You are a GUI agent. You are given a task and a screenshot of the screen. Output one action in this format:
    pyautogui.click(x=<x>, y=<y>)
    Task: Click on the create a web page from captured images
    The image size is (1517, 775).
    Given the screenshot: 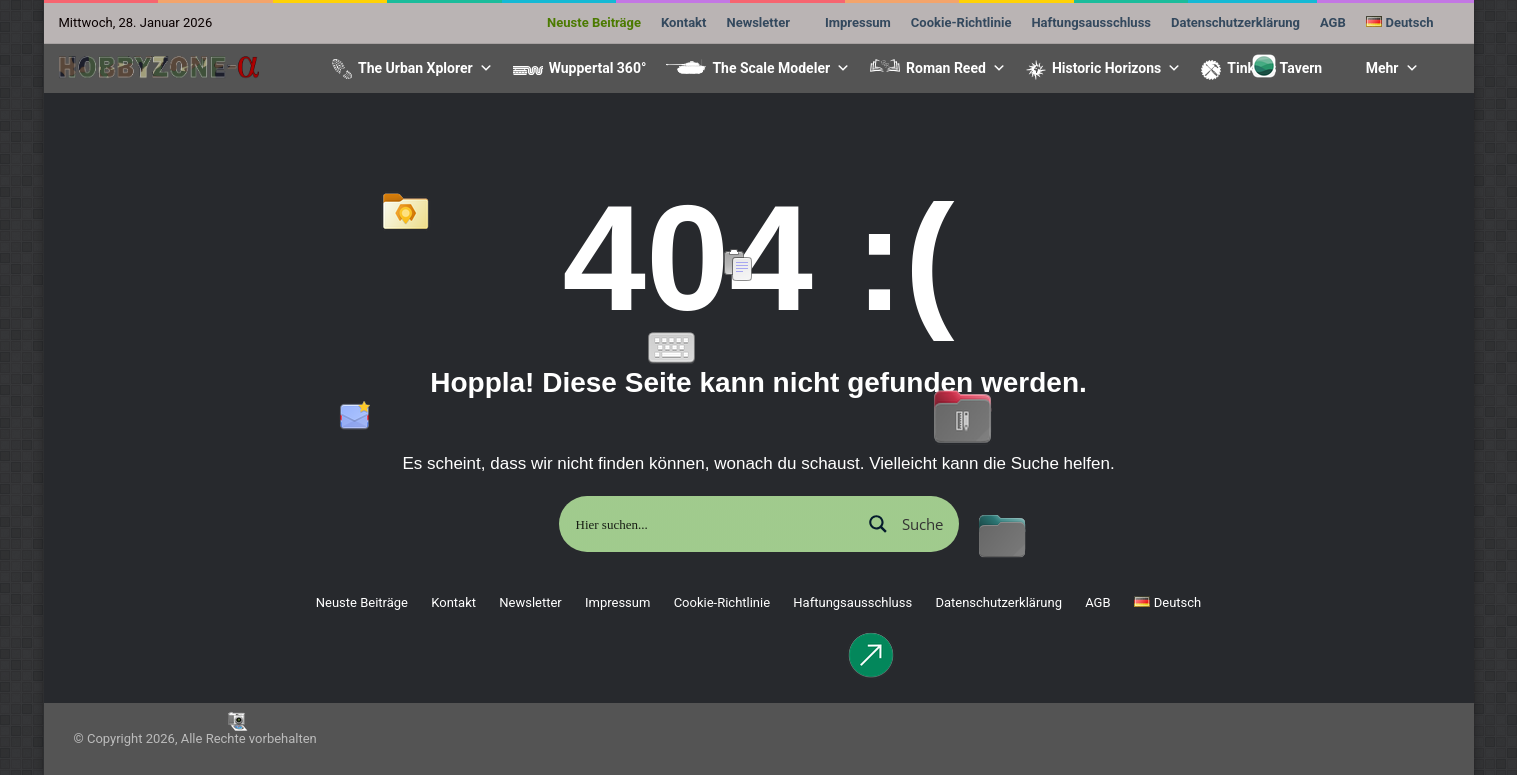 What is the action you would take?
    pyautogui.click(x=236, y=721)
    